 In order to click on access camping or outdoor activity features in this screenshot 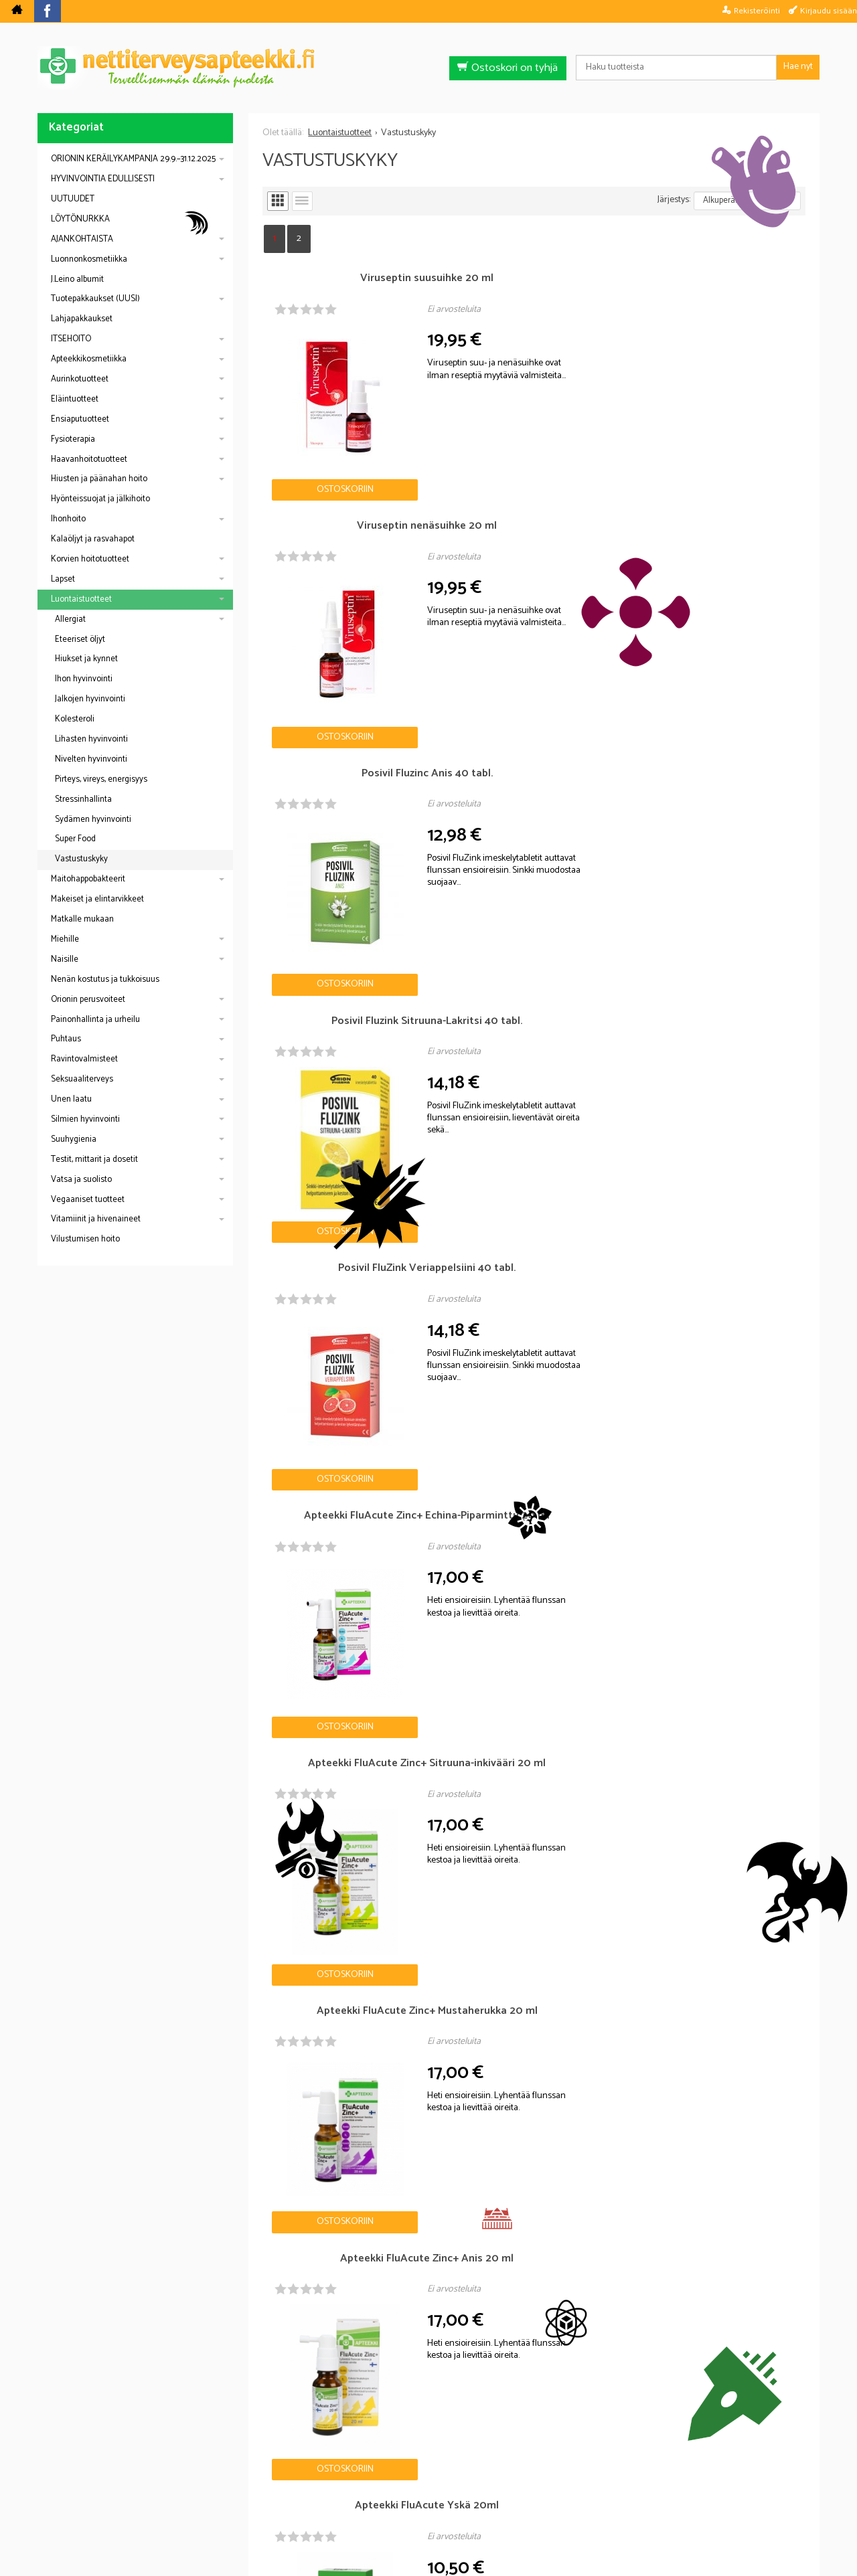, I will do `click(306, 1837)`.